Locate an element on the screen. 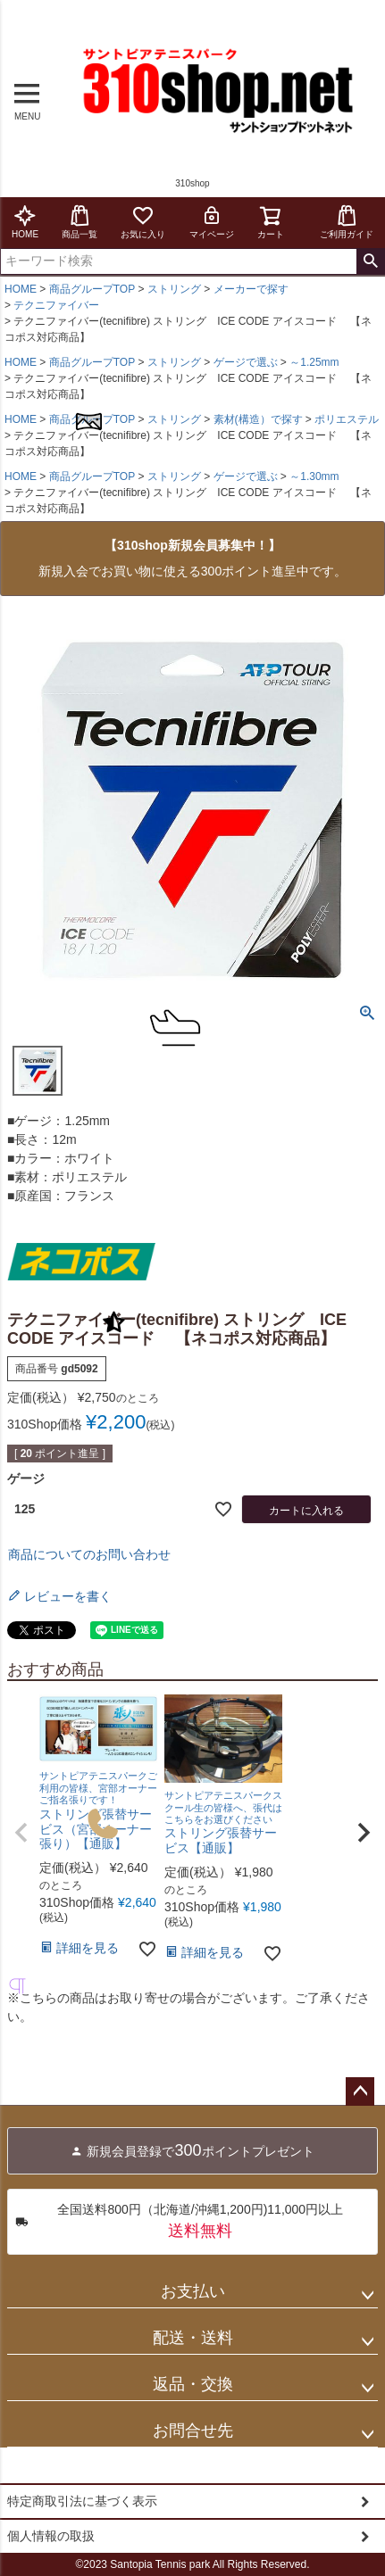  indicates flight mode is active is located at coordinates (175, 1026).